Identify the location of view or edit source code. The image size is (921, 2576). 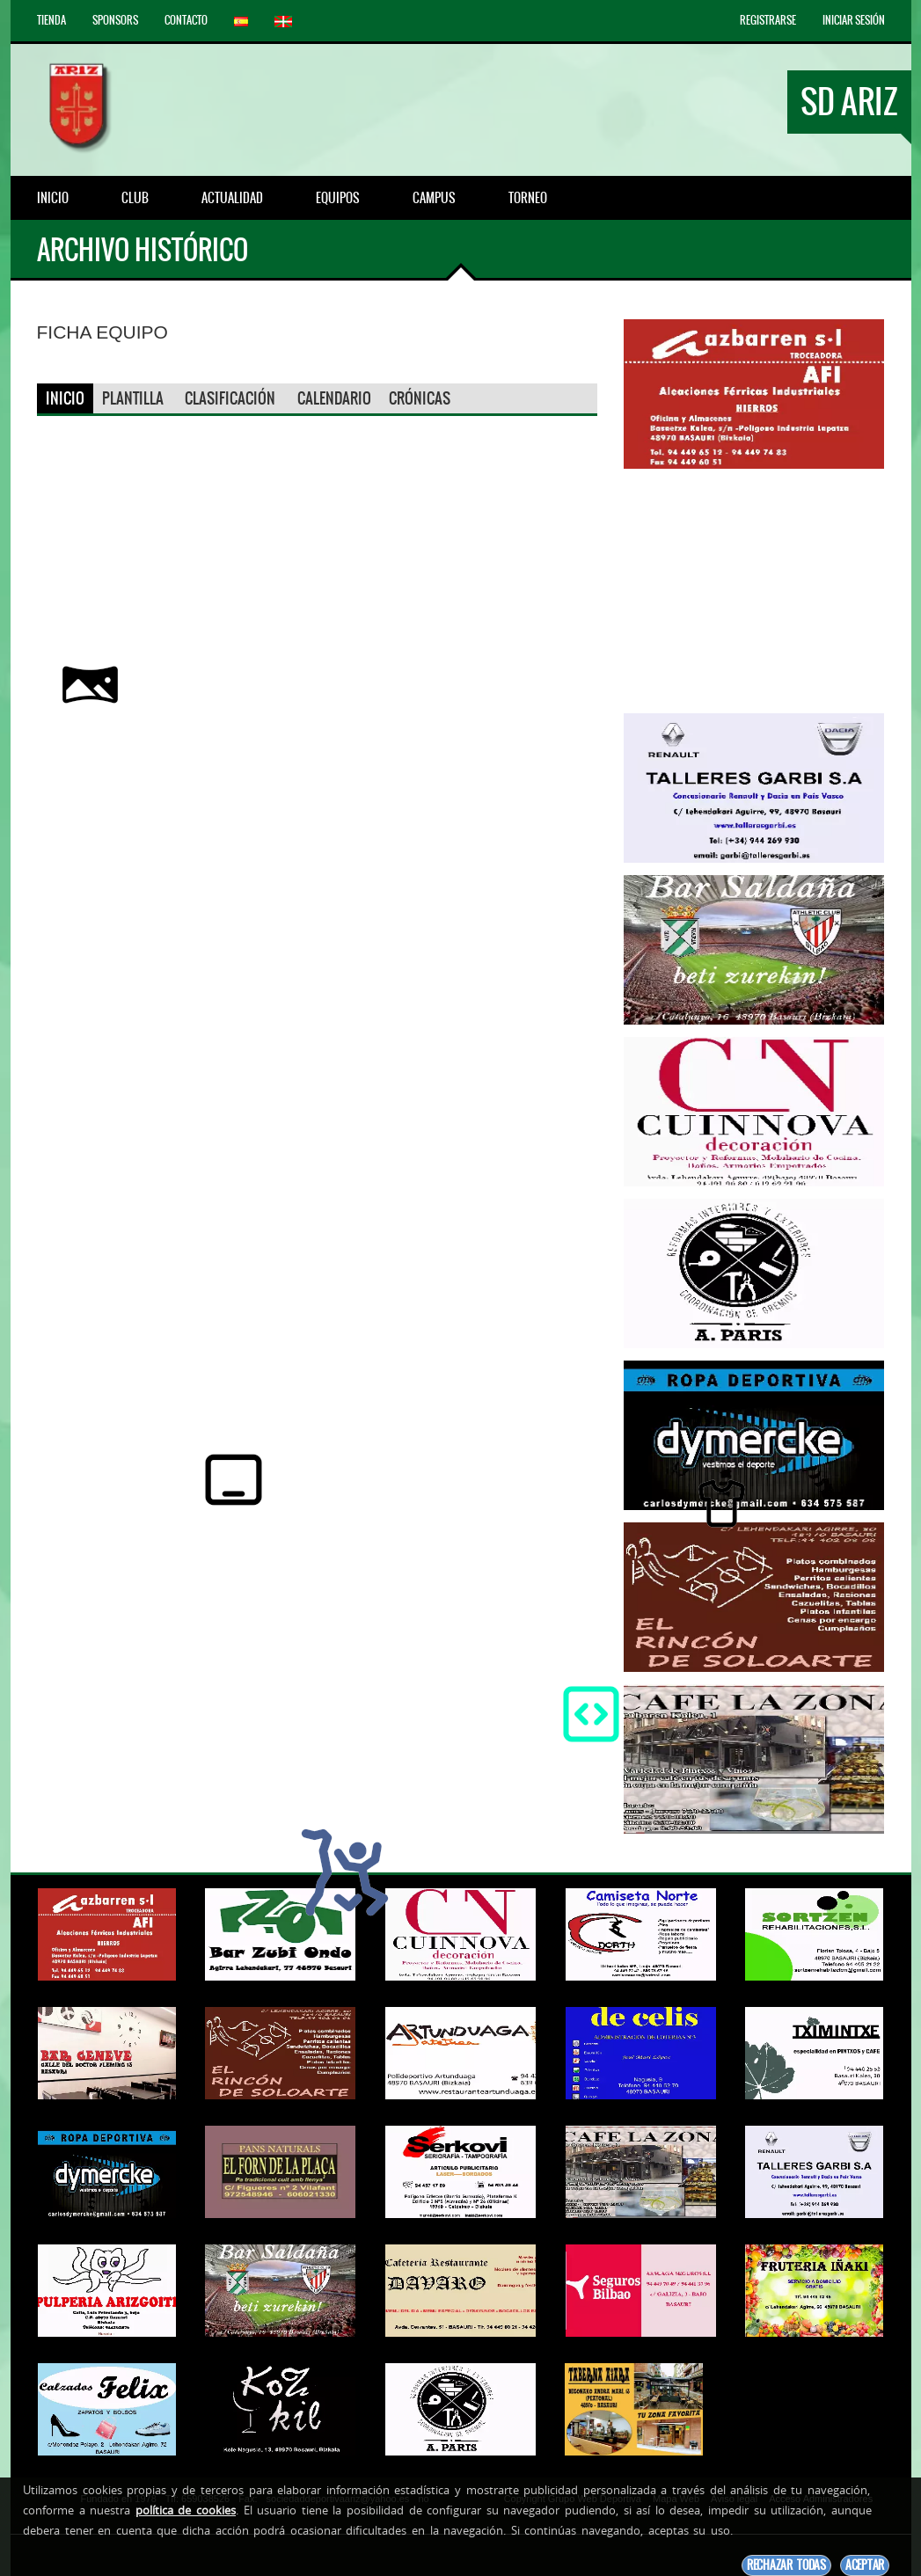
(591, 1714).